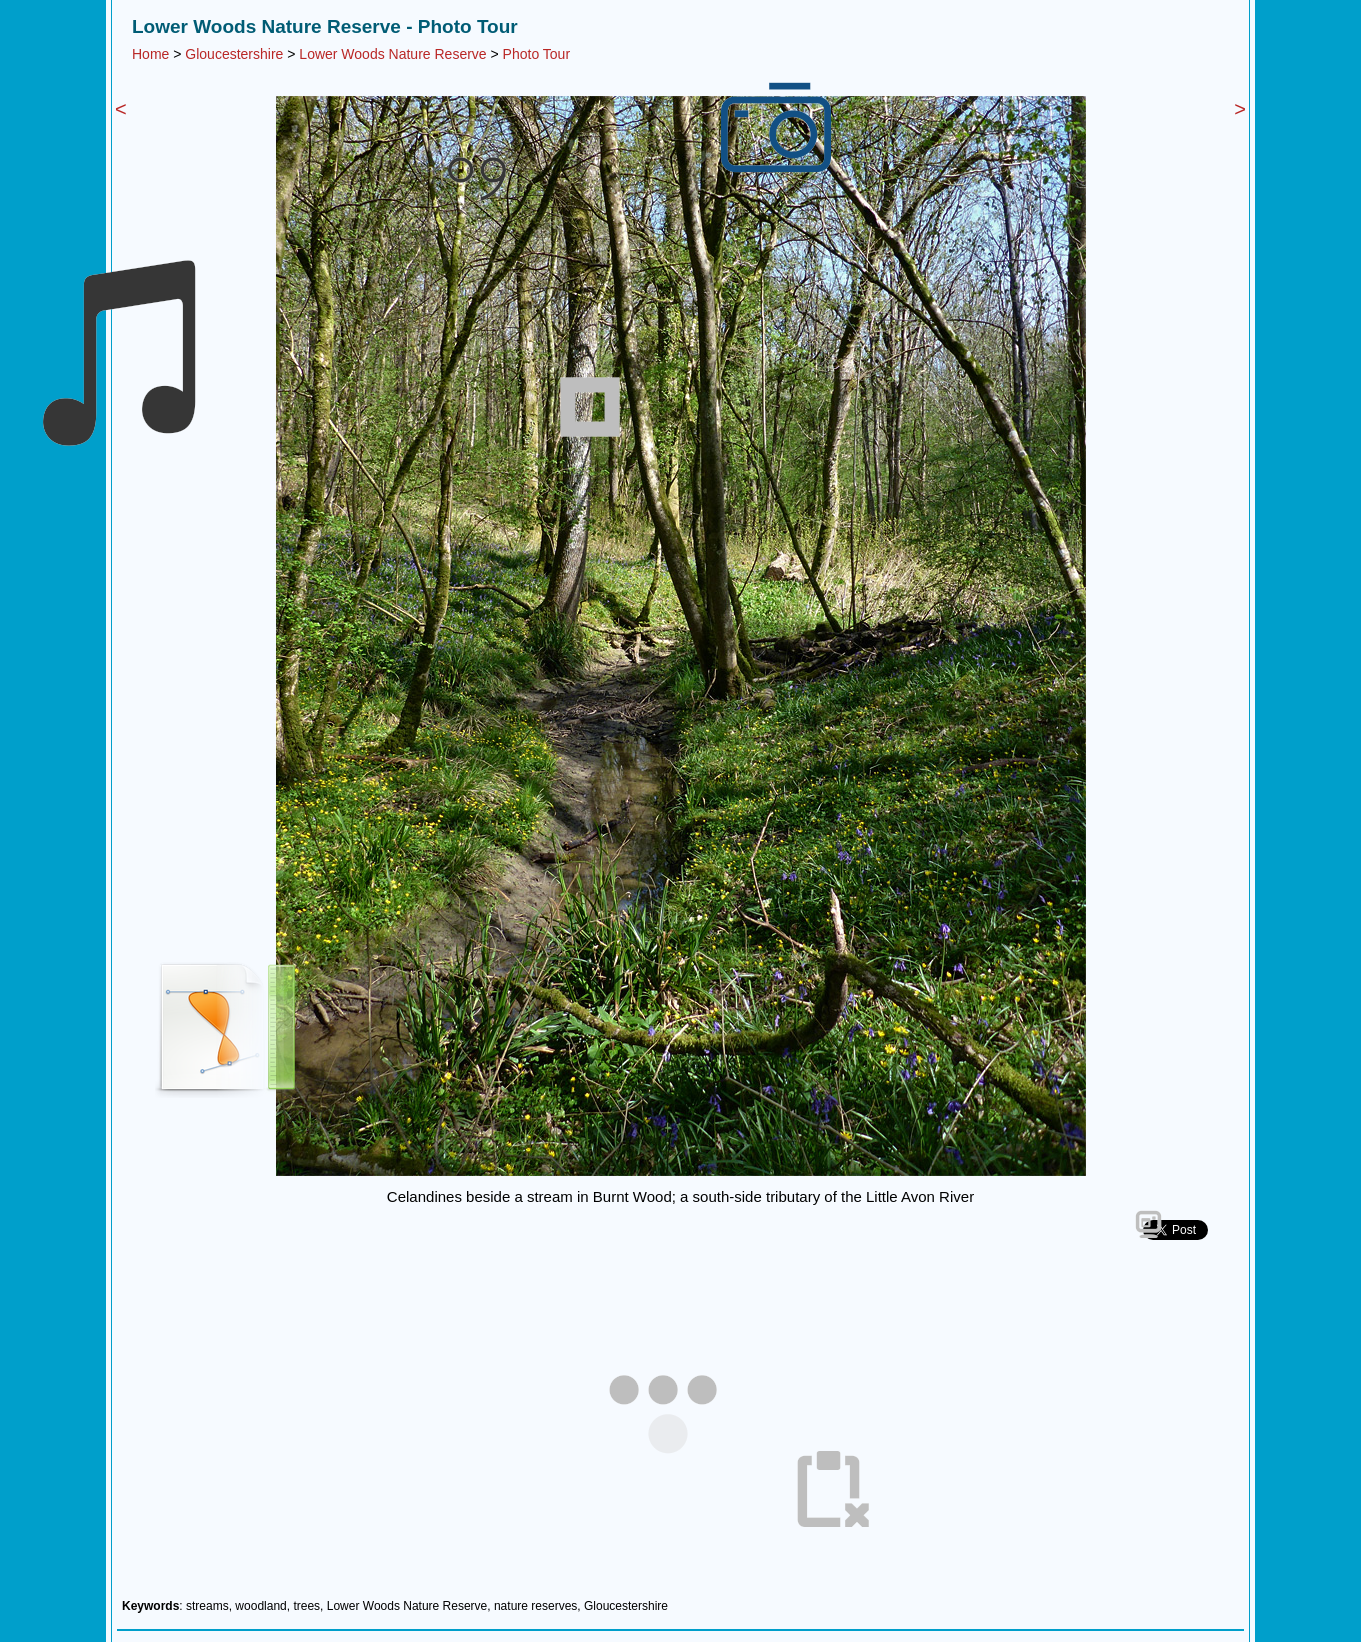 The width and height of the screenshot is (1361, 1642). What do you see at coordinates (121, 359) in the screenshot?
I see `open the music app` at bounding box center [121, 359].